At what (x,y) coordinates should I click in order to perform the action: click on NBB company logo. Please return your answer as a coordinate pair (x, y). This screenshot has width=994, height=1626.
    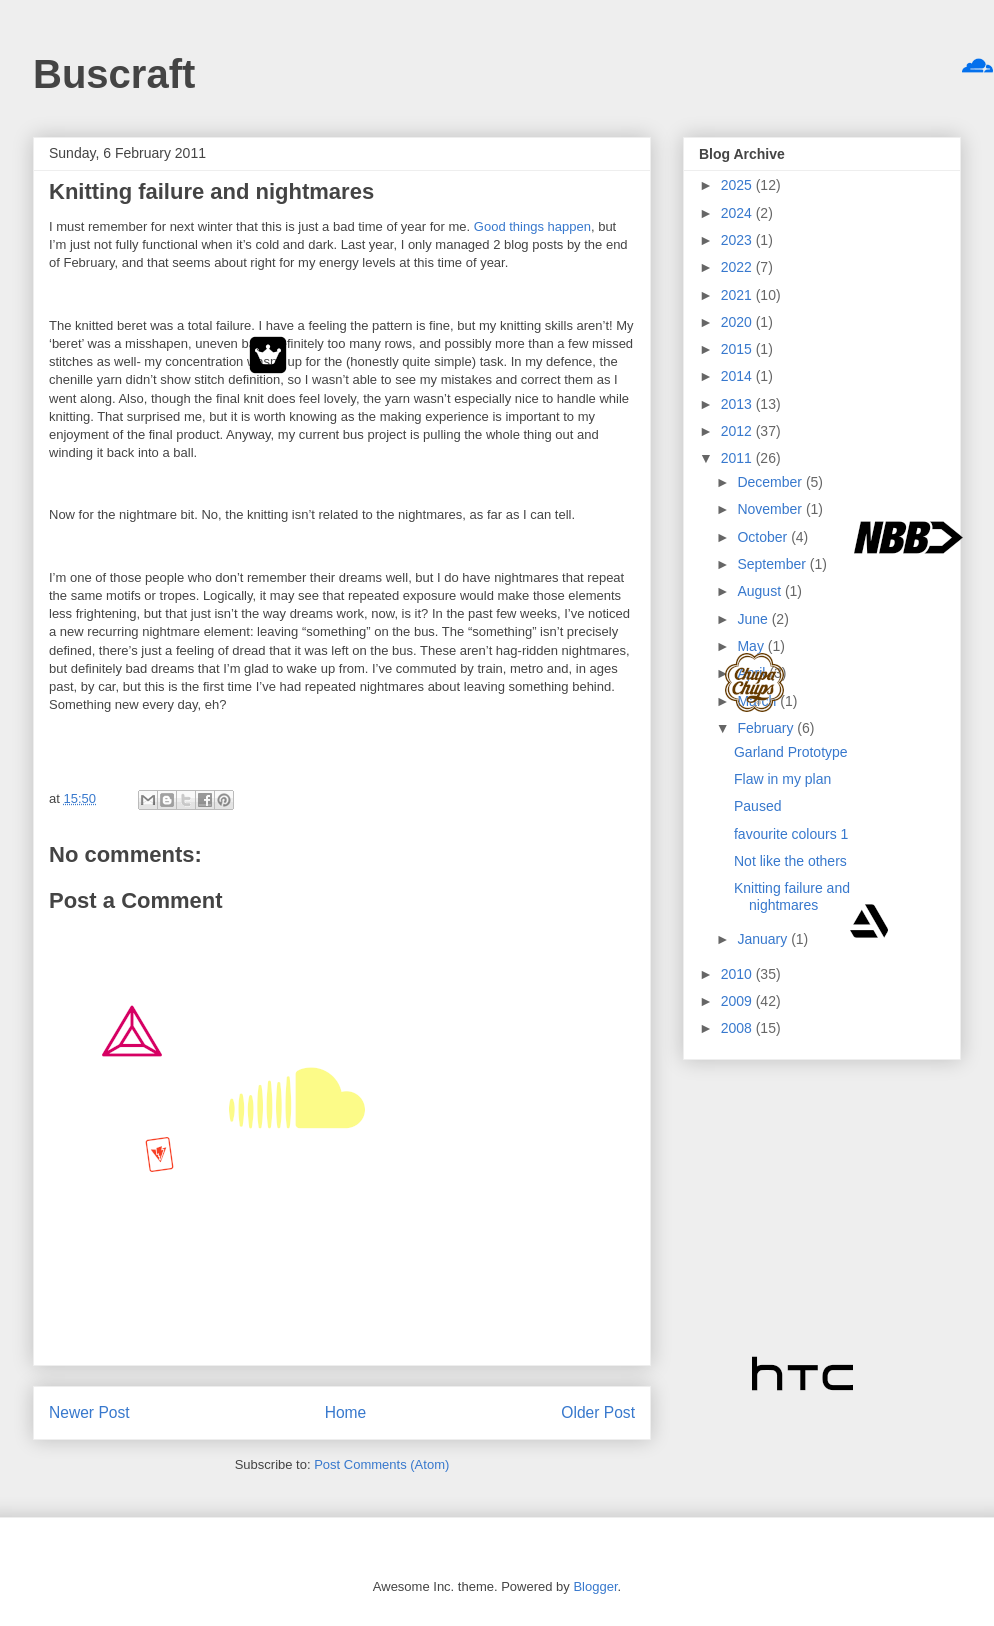
    Looking at the image, I should click on (908, 537).